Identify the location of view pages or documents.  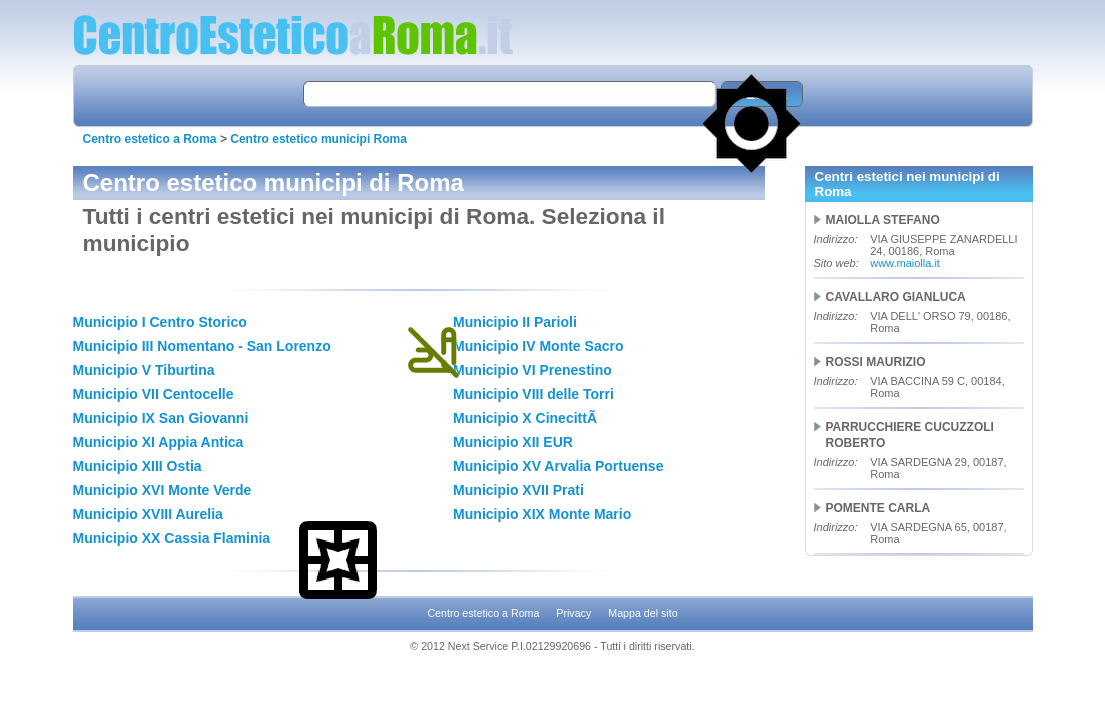
(338, 560).